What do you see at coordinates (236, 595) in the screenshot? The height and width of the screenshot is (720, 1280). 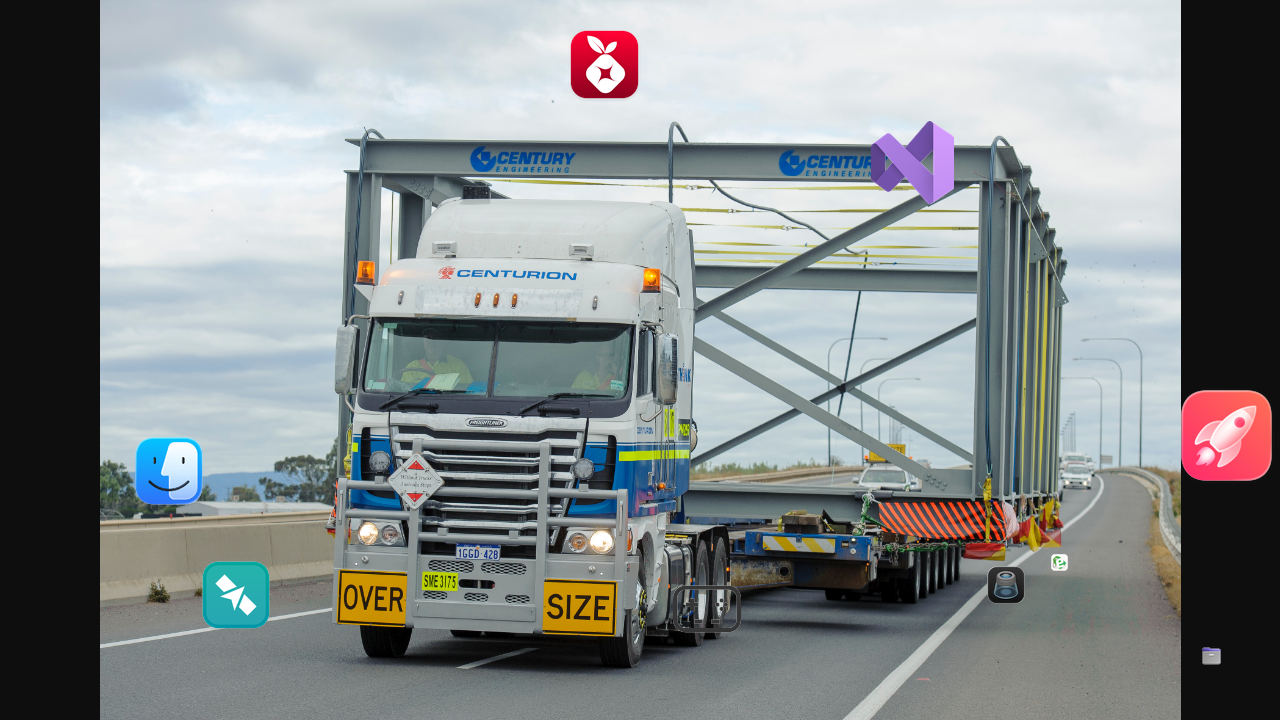 I see `launch gpredict satellite tracking application` at bounding box center [236, 595].